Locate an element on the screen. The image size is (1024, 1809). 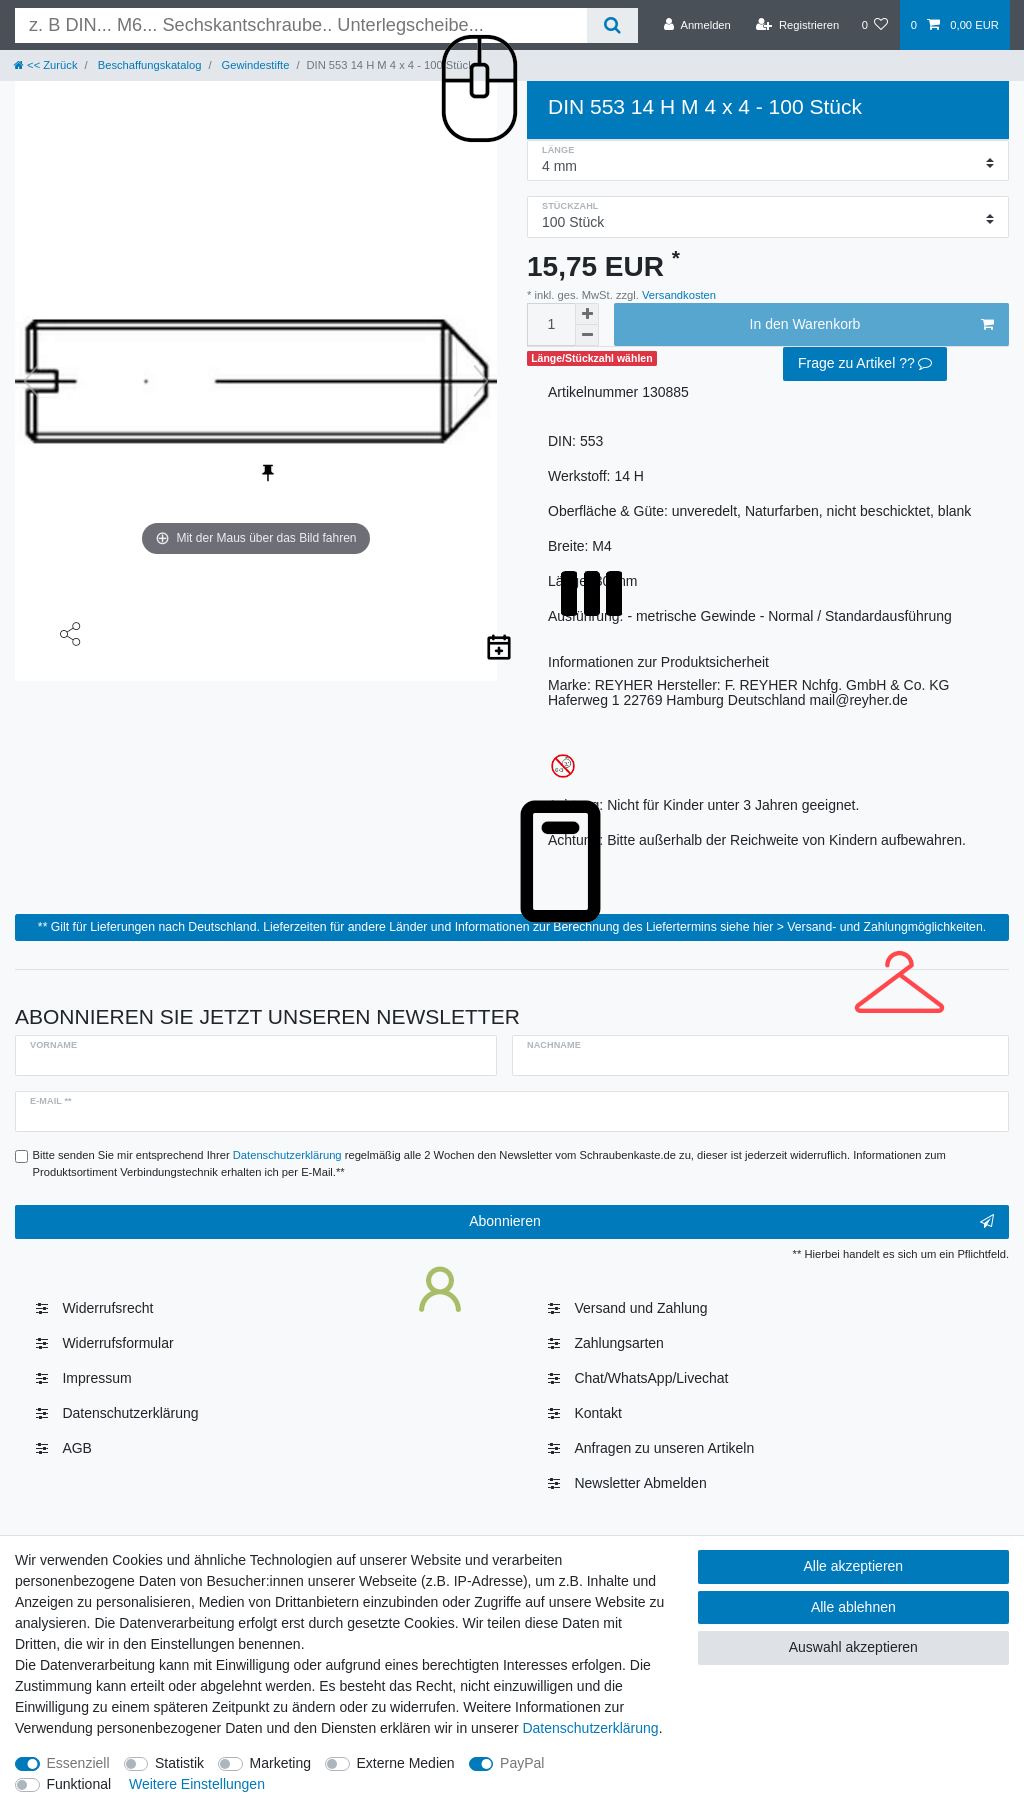
switch to week view in calendar is located at coordinates (593, 593).